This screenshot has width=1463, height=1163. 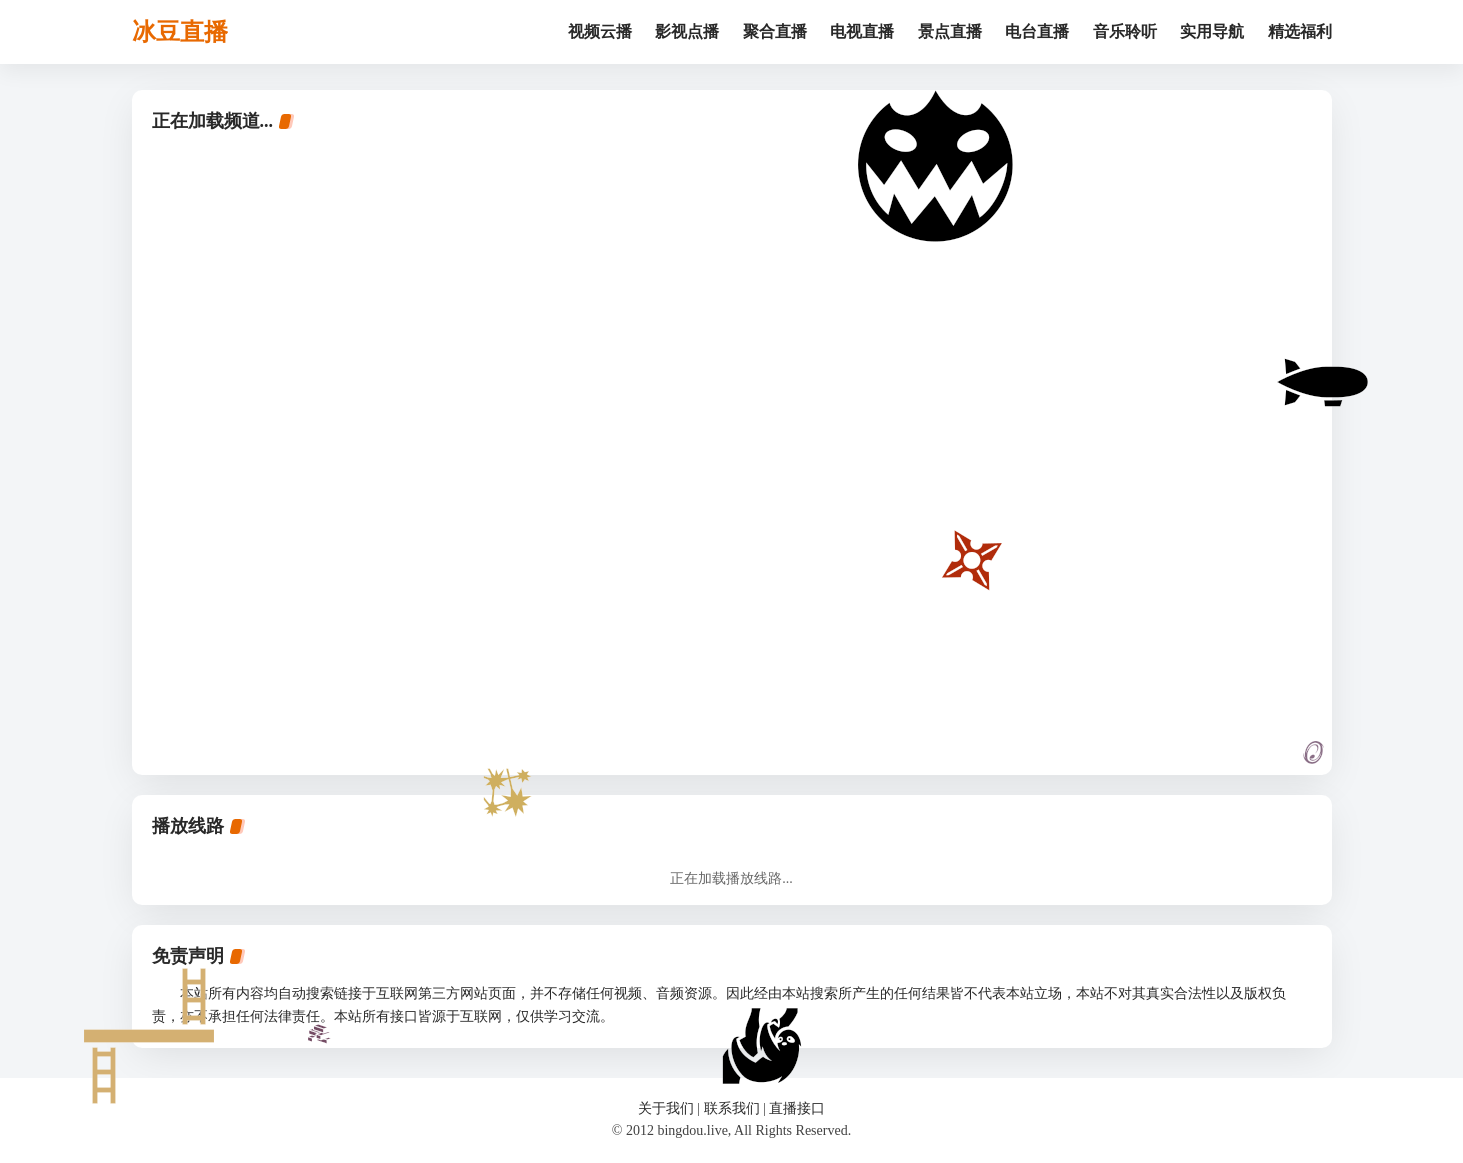 What do you see at coordinates (762, 1046) in the screenshot?
I see `sloth character or mascot icon` at bounding box center [762, 1046].